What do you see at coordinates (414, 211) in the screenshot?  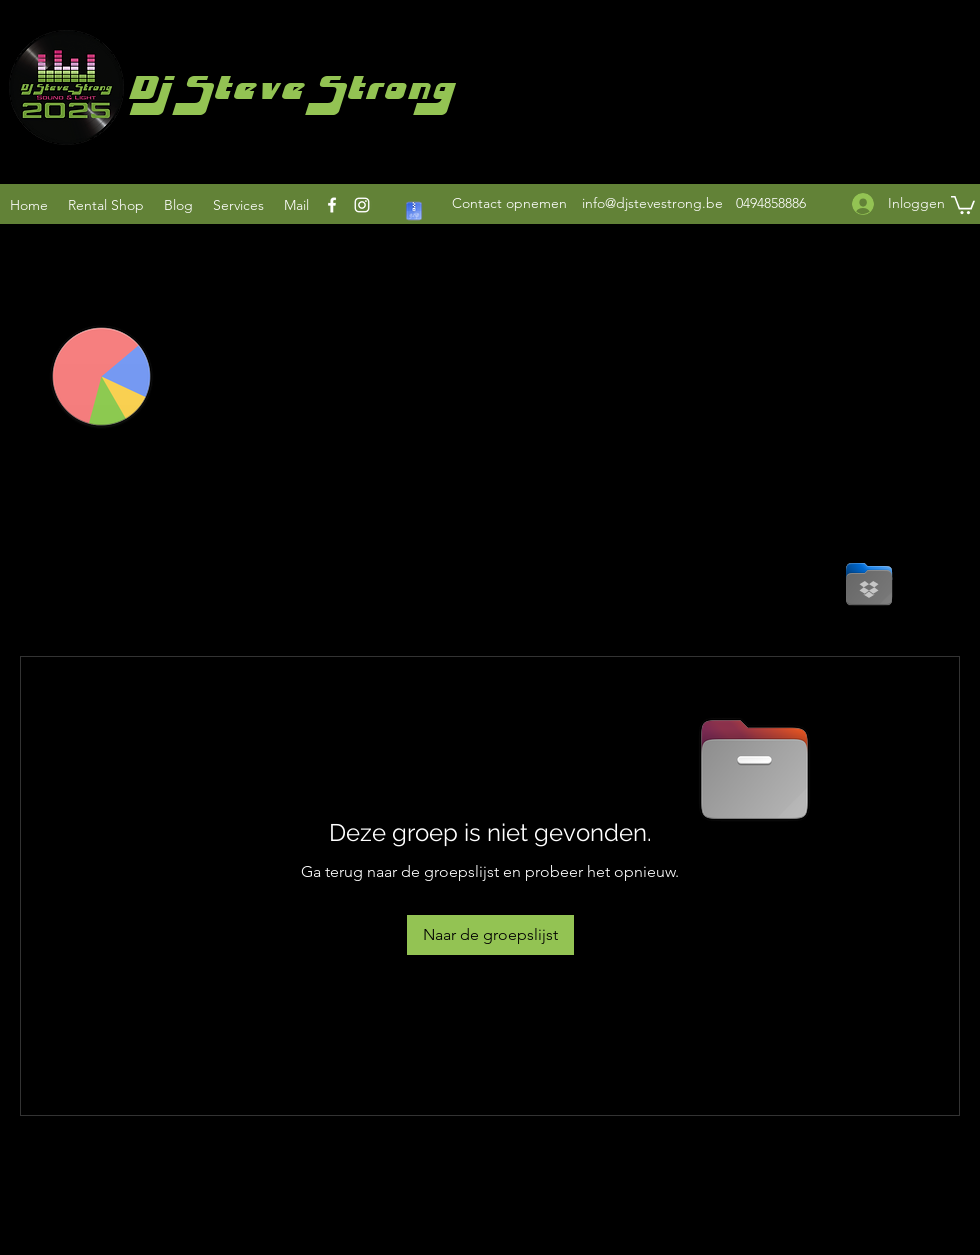 I see `a gzip compressed archive file` at bounding box center [414, 211].